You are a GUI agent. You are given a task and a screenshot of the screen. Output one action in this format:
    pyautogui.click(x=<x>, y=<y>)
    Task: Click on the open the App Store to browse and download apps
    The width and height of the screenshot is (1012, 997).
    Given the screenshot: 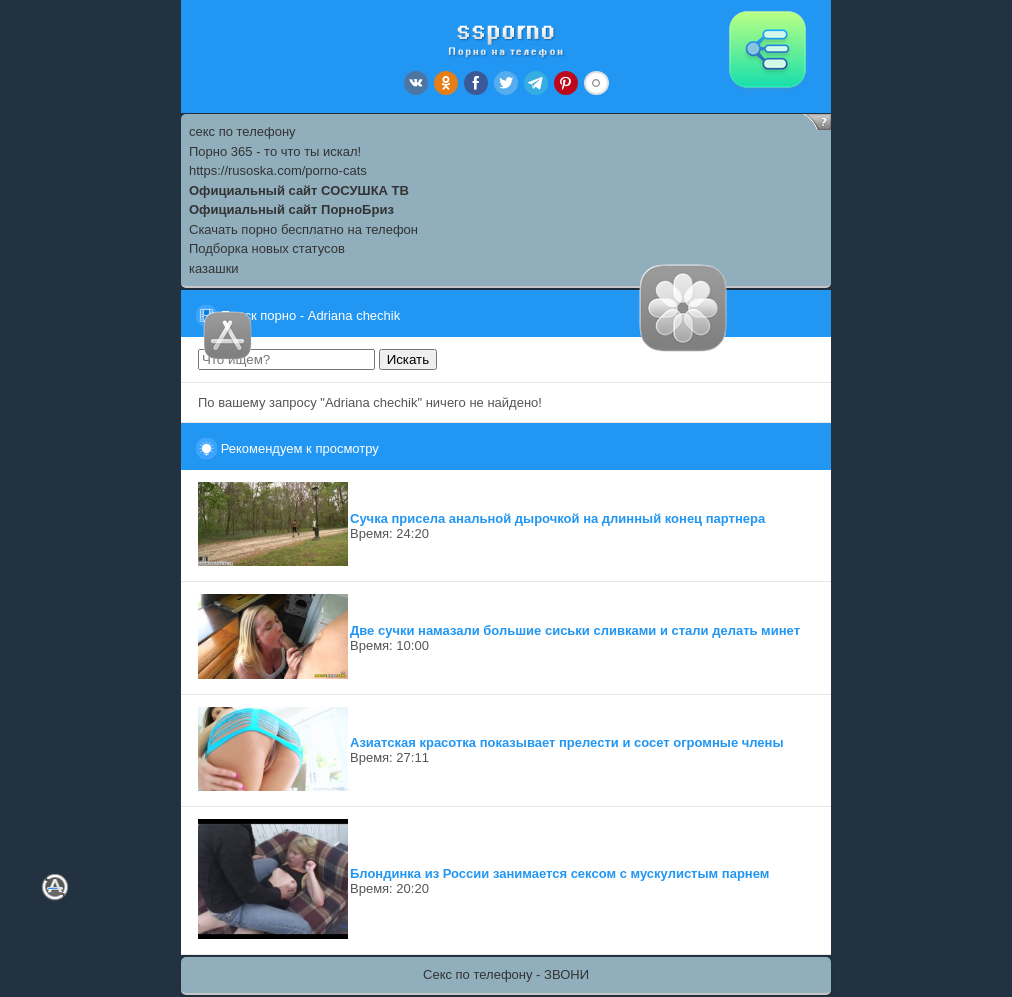 What is the action you would take?
    pyautogui.click(x=227, y=335)
    